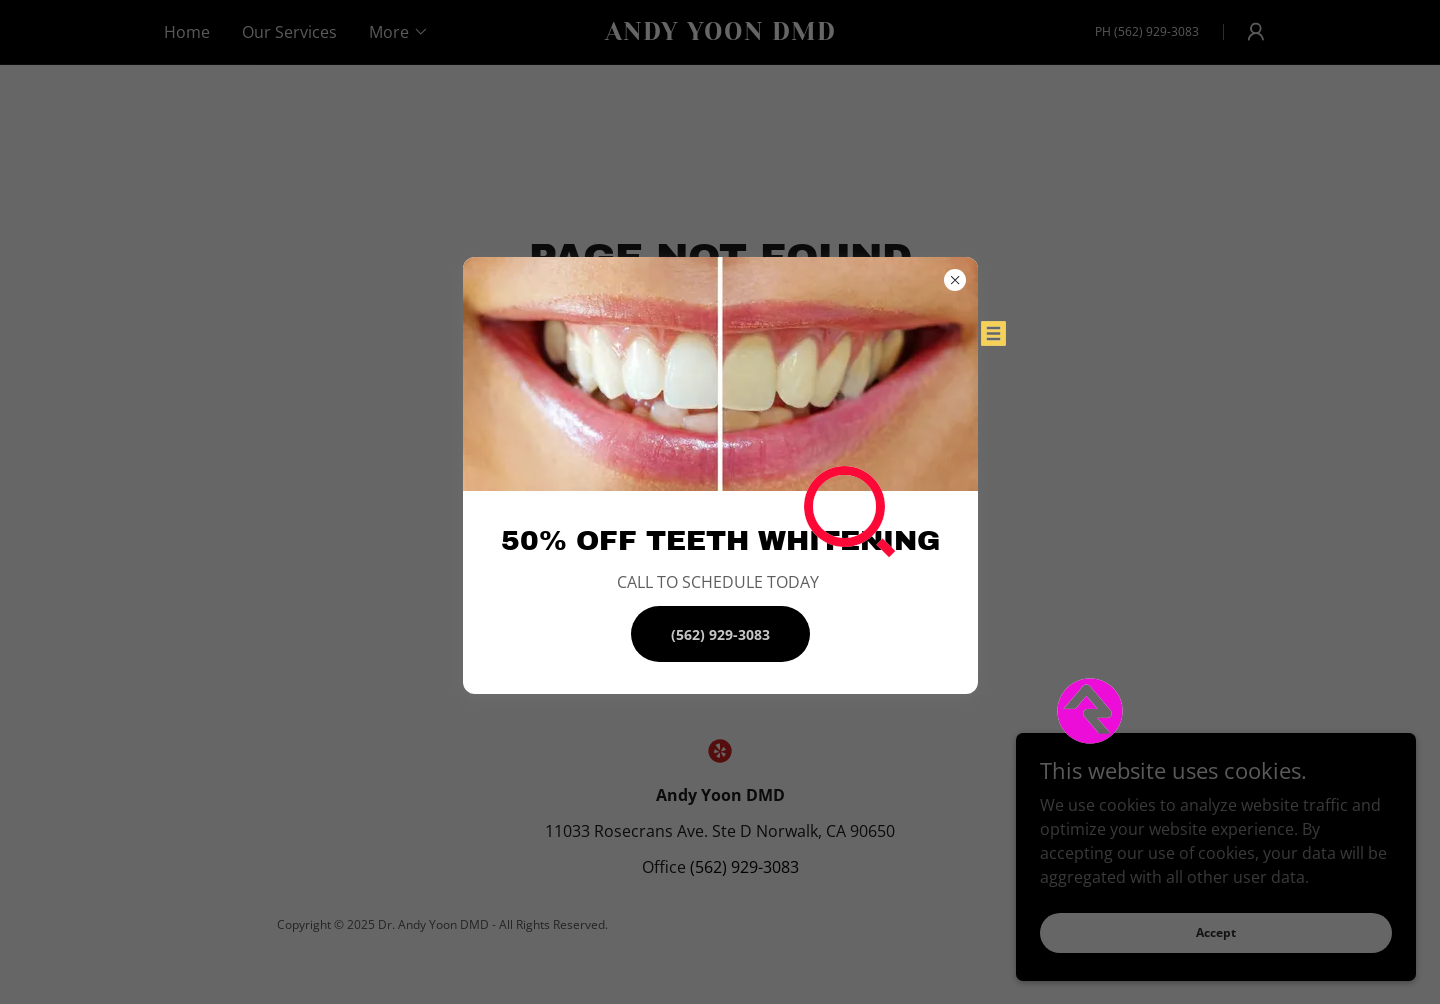 The height and width of the screenshot is (1004, 1440). I want to click on search for content or items, so click(849, 511).